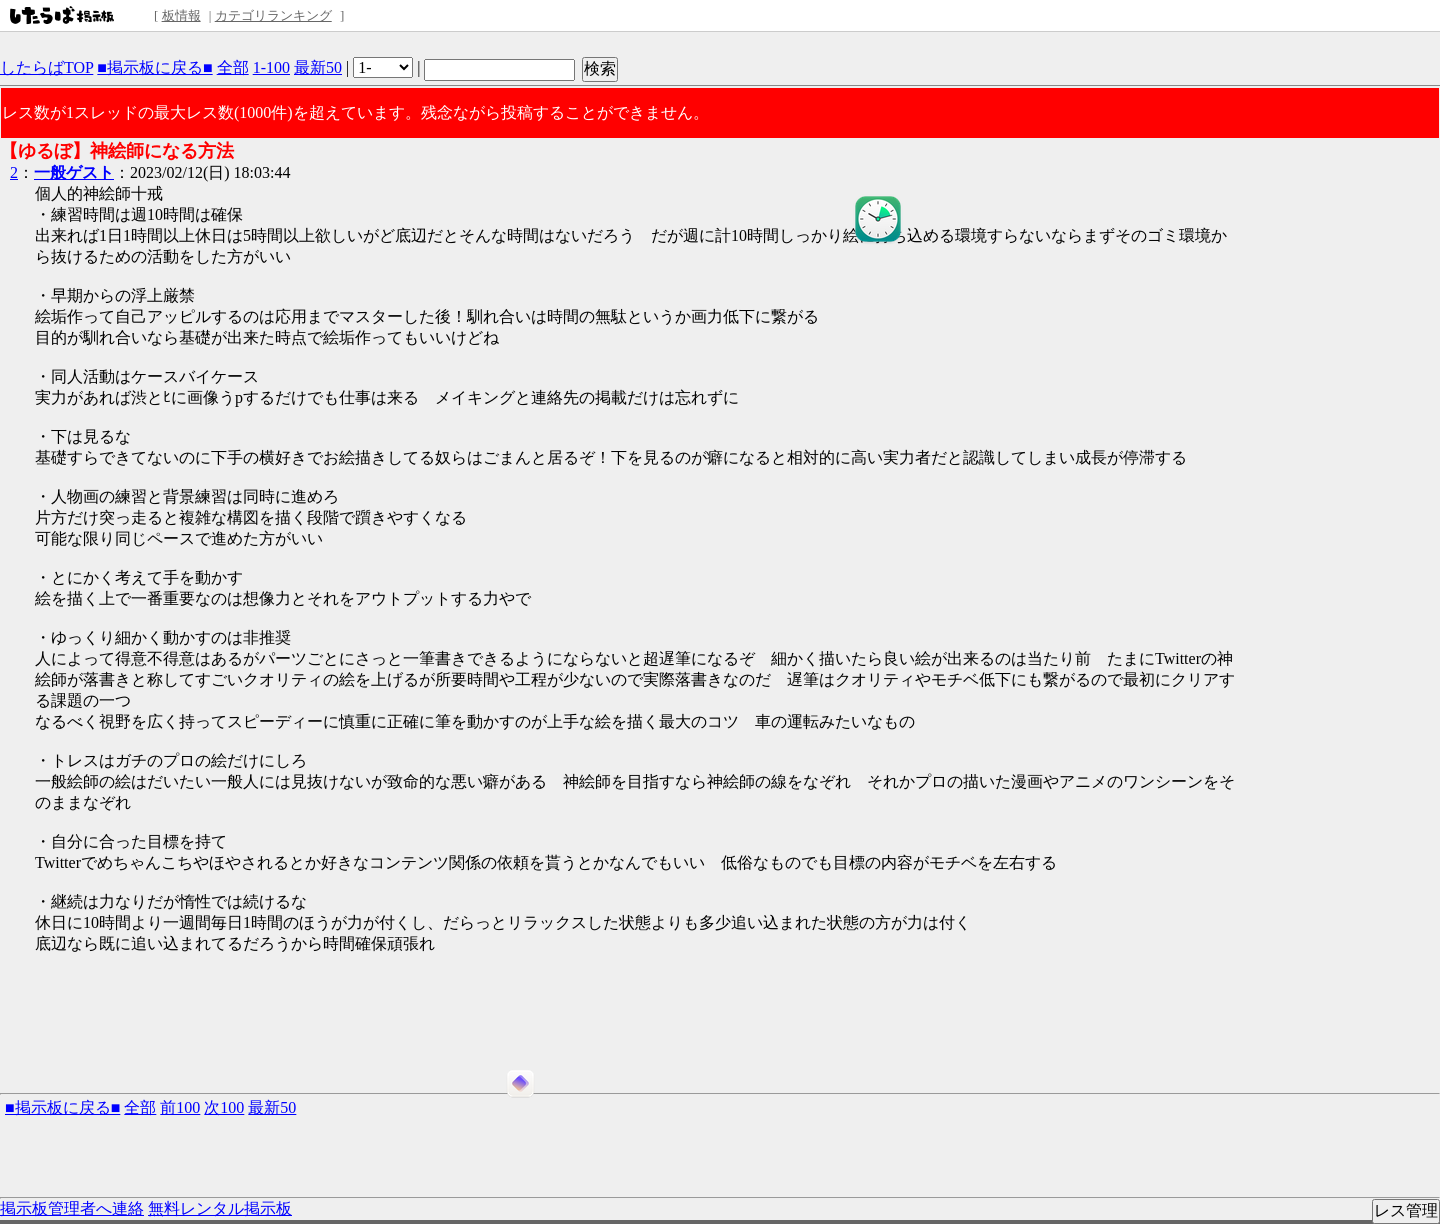 The width and height of the screenshot is (1440, 1224). I want to click on open proton pass password manager, so click(520, 1083).